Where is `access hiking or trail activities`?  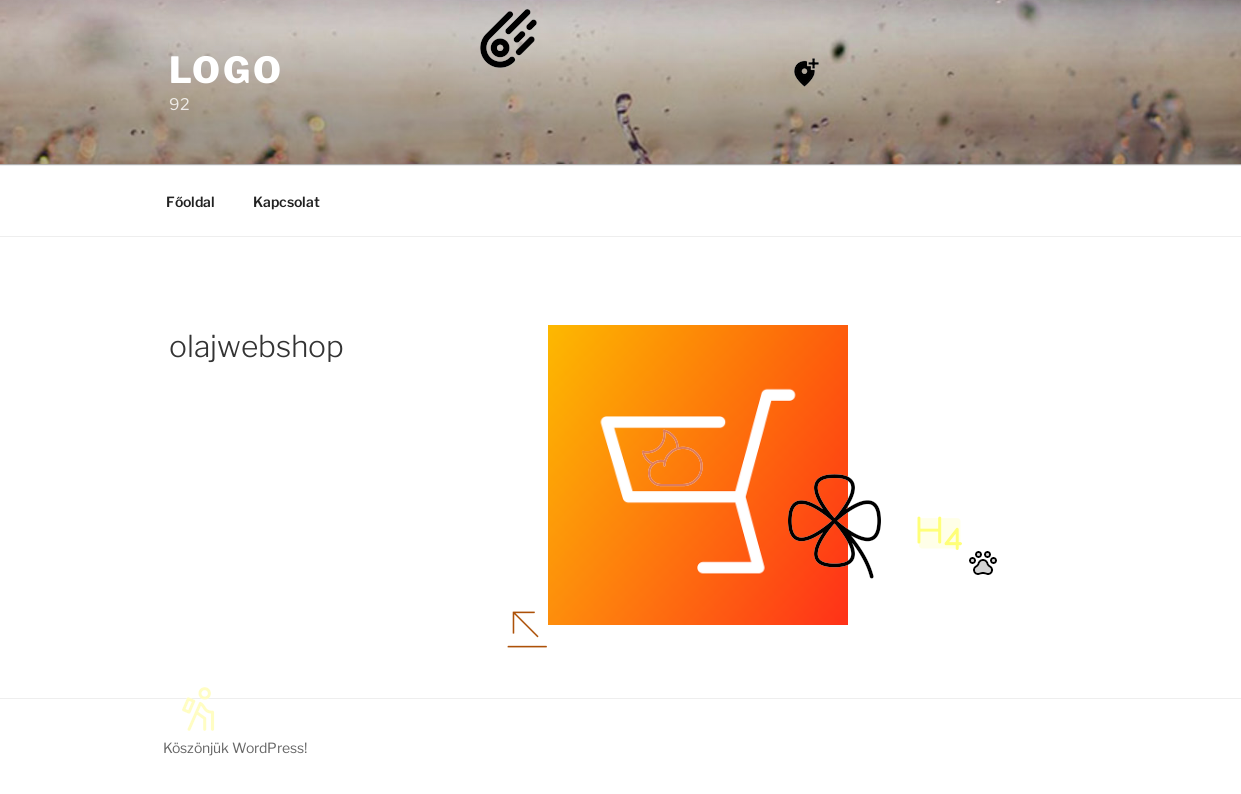 access hiking or trail activities is located at coordinates (200, 709).